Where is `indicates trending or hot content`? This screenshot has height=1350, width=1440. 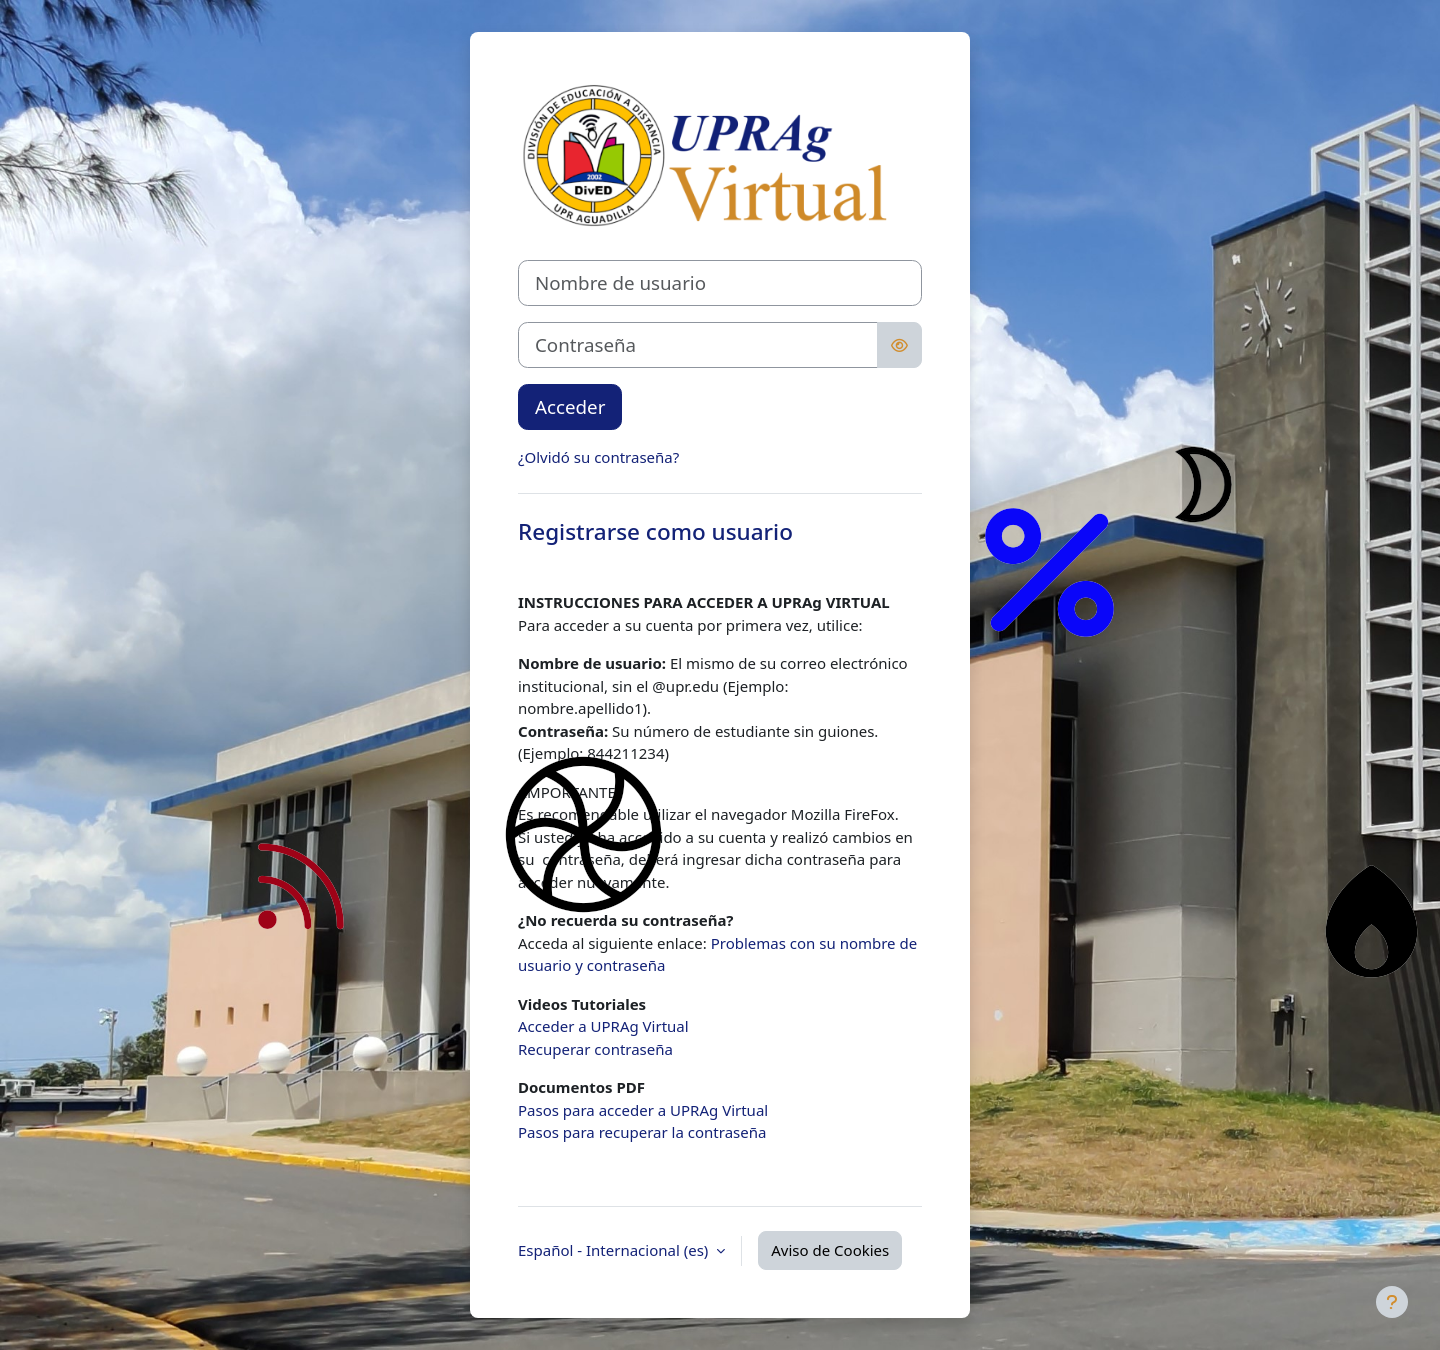 indicates trending or hot content is located at coordinates (1371, 923).